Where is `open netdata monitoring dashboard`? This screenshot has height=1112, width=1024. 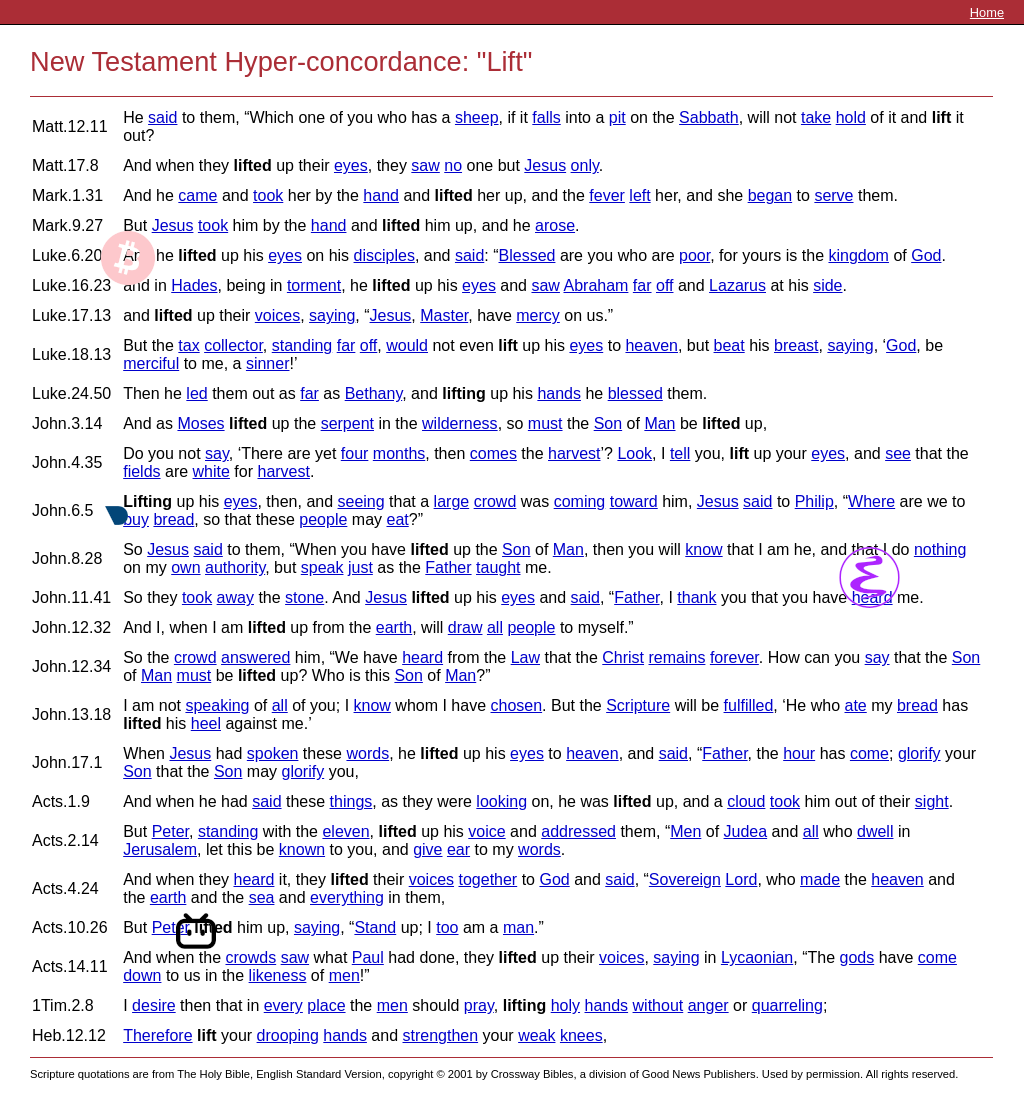 open netdata monitoring dashboard is located at coordinates (116, 515).